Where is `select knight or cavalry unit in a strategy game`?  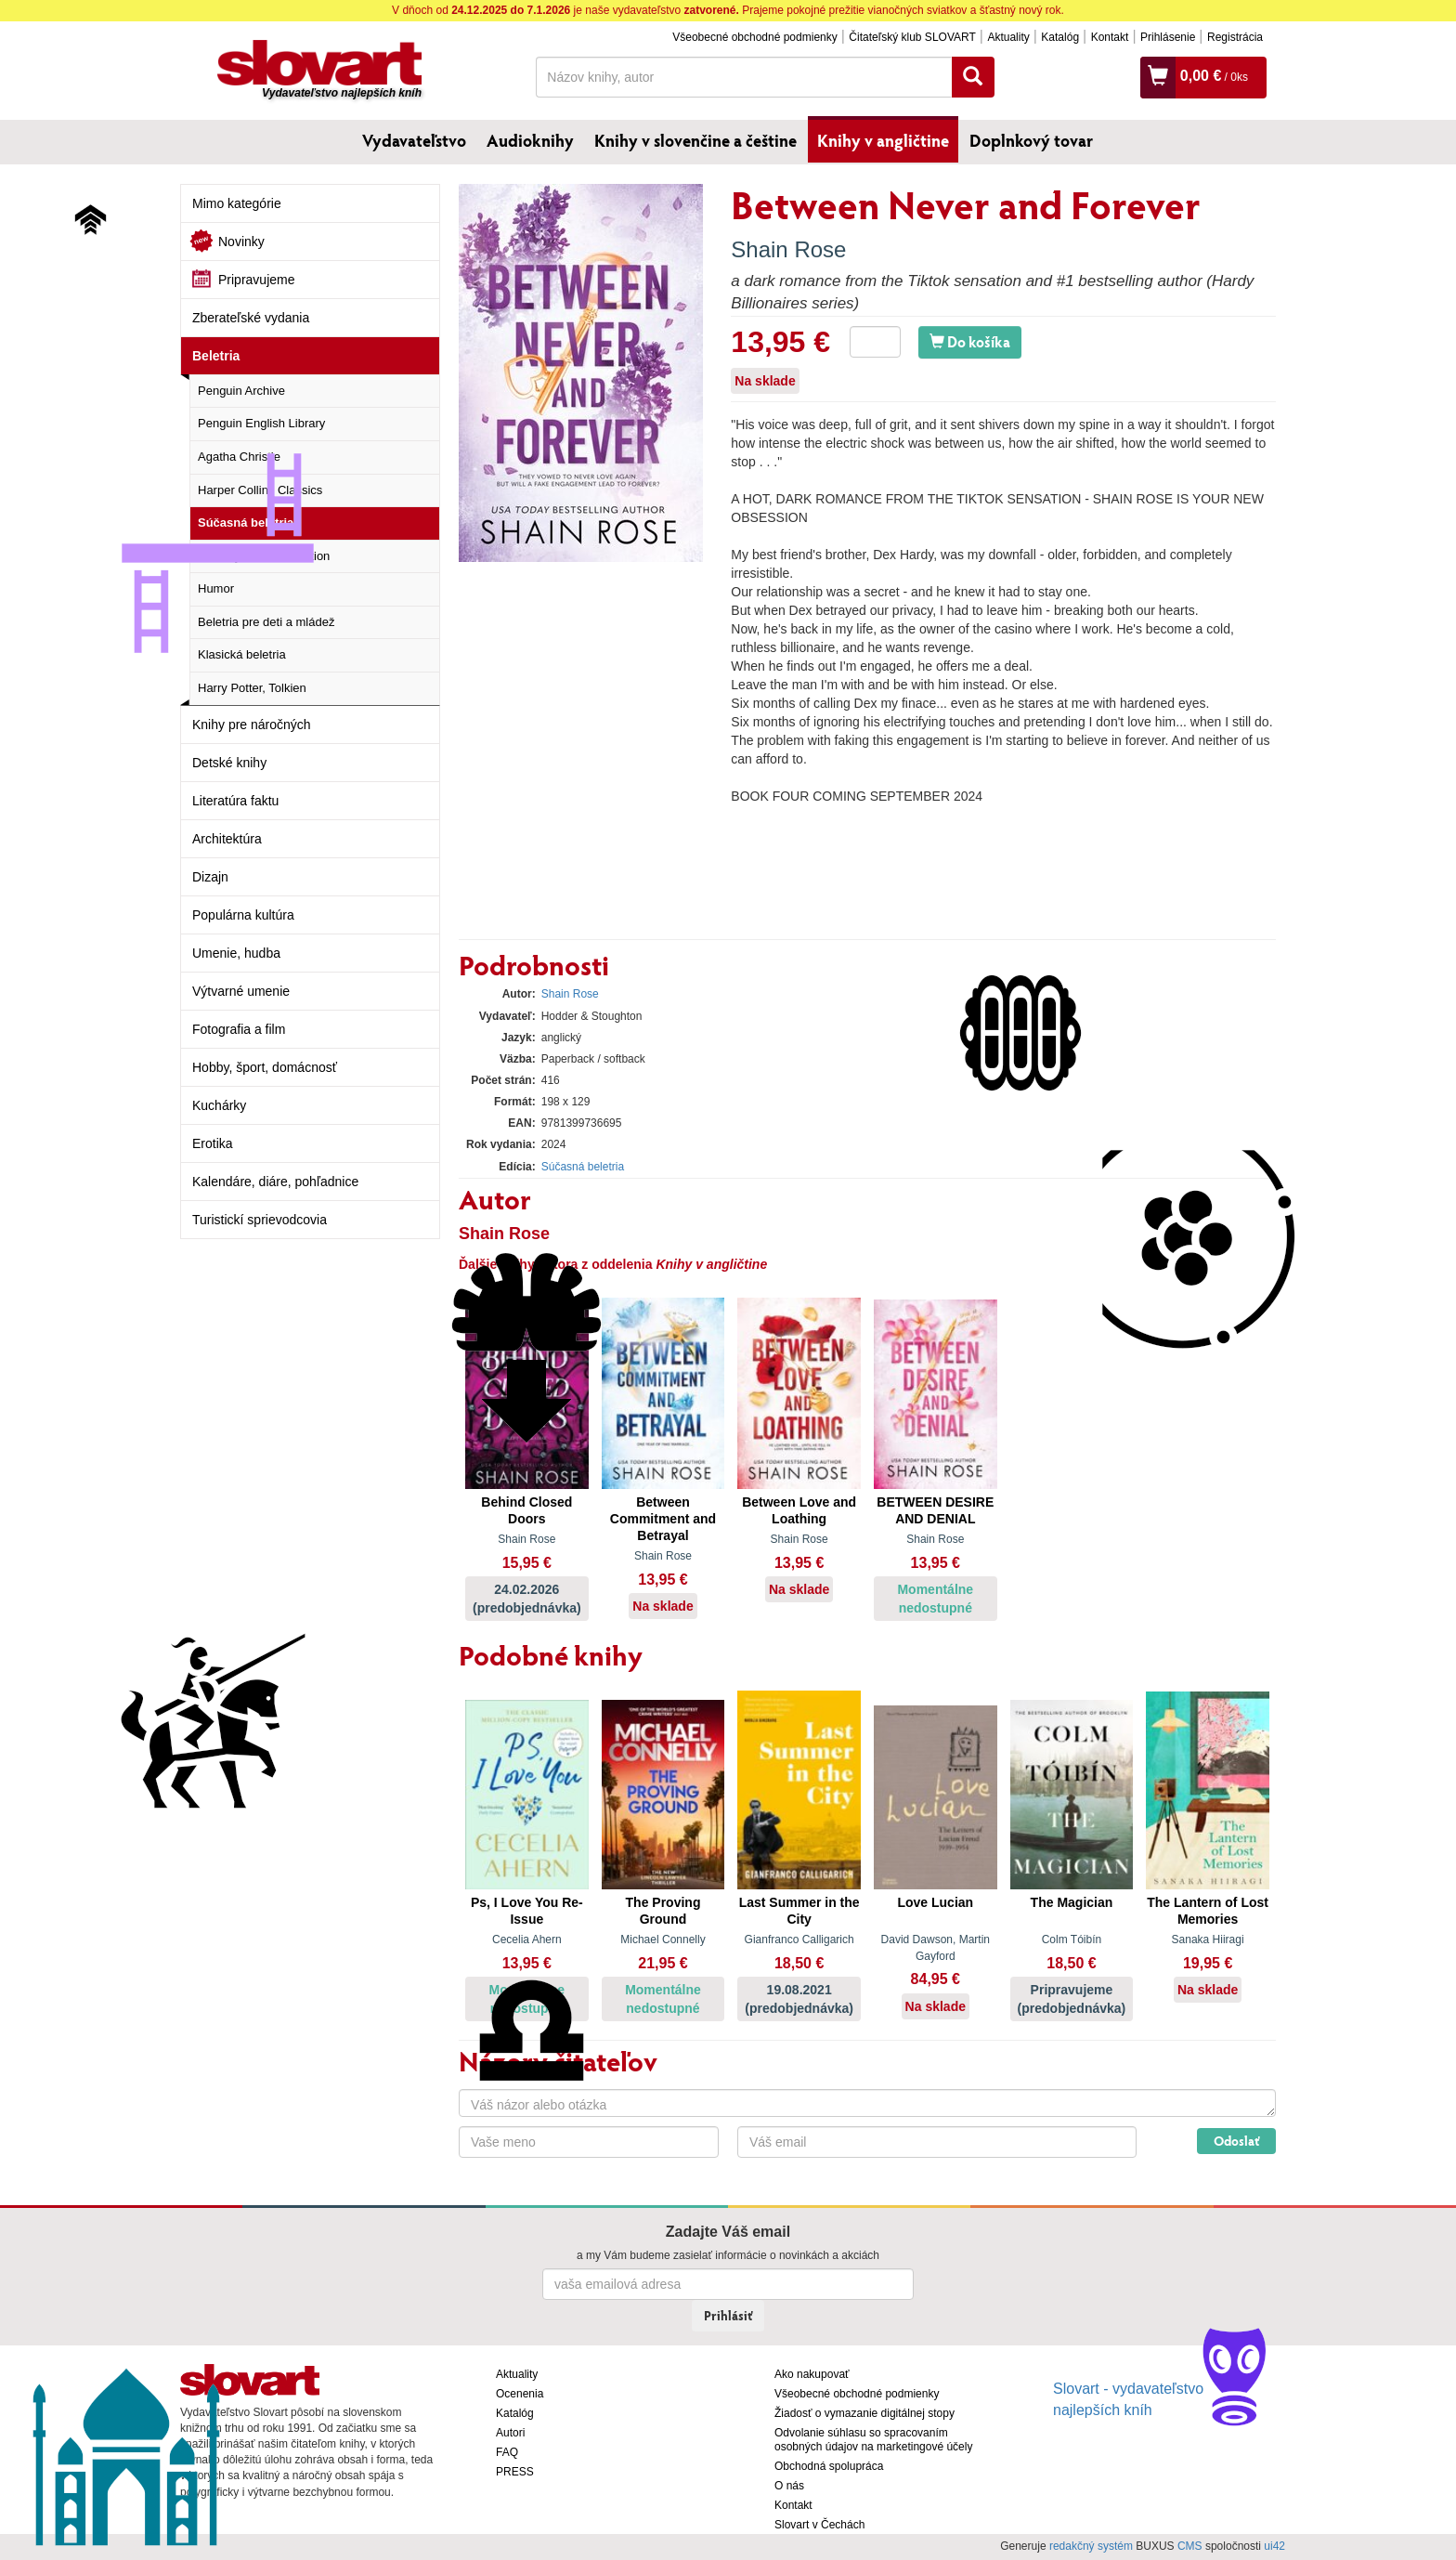
select knight or cavalry unit in a strategy game is located at coordinates (213, 1720).